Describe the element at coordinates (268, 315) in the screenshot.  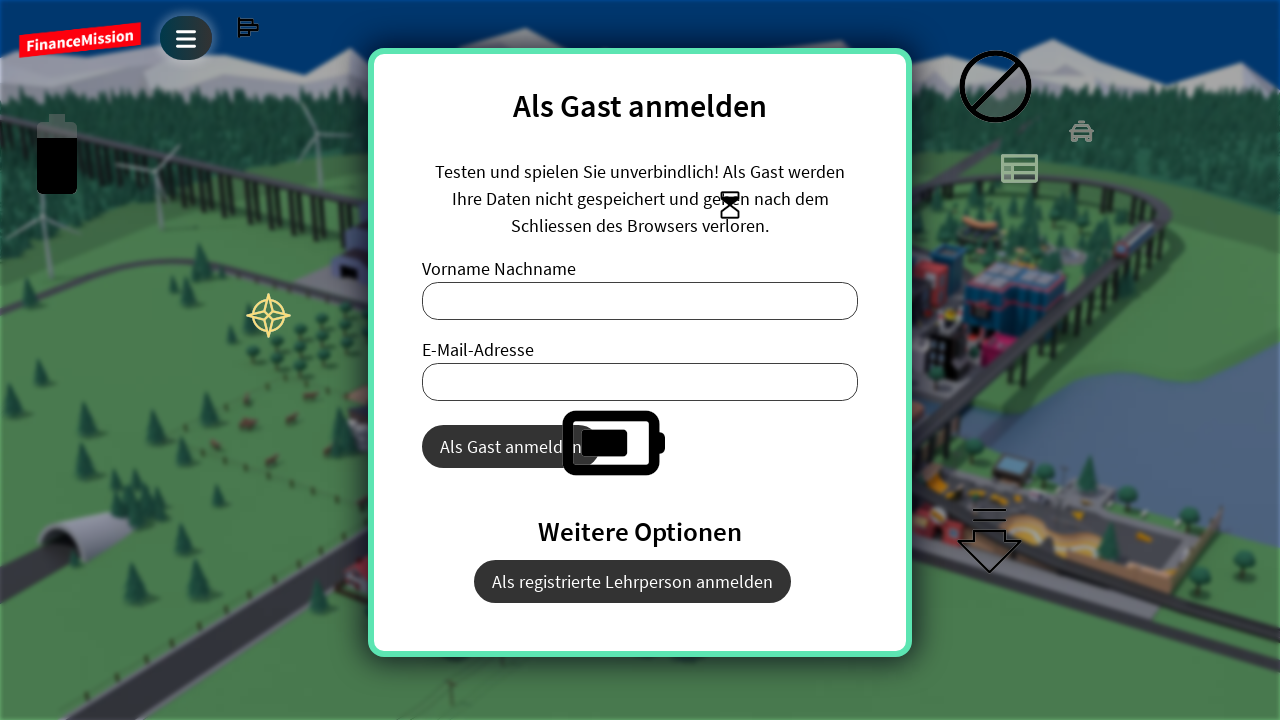
I see `access navigation or orientation tools` at that location.